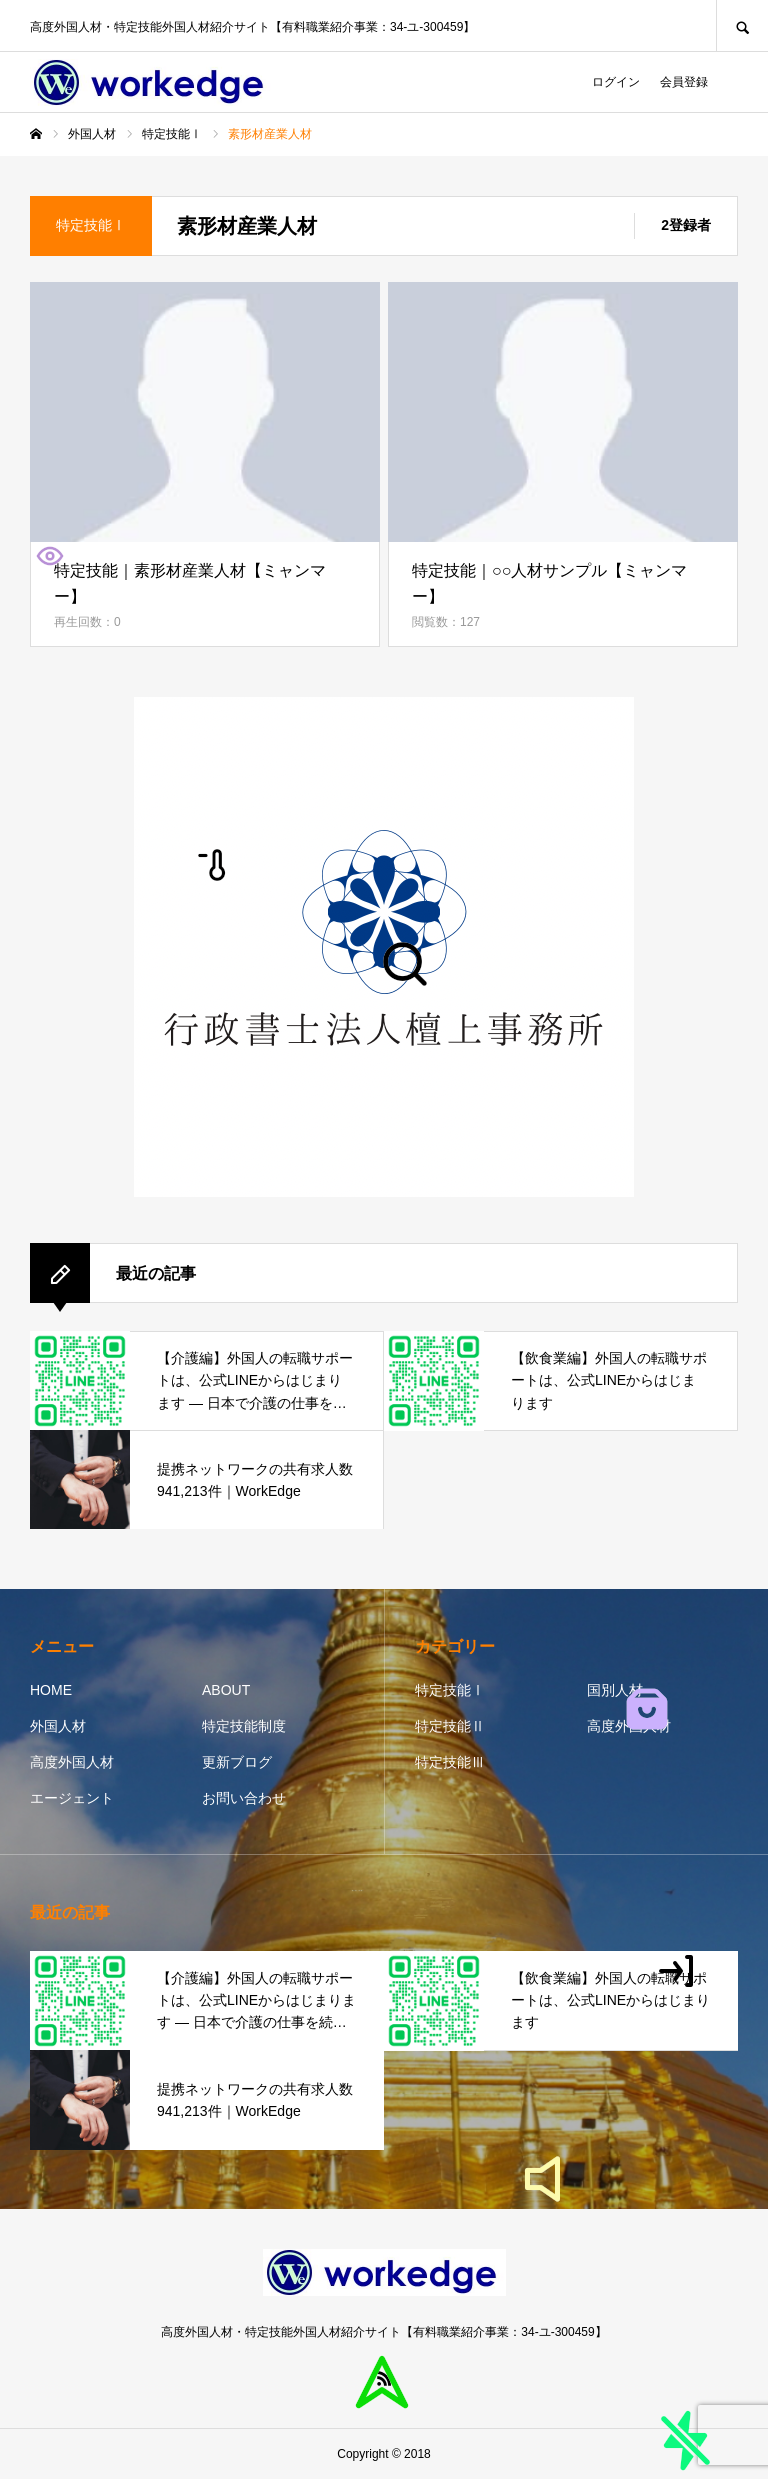 The width and height of the screenshot is (768, 2479). Describe the element at coordinates (50, 556) in the screenshot. I see `view or preview content` at that location.